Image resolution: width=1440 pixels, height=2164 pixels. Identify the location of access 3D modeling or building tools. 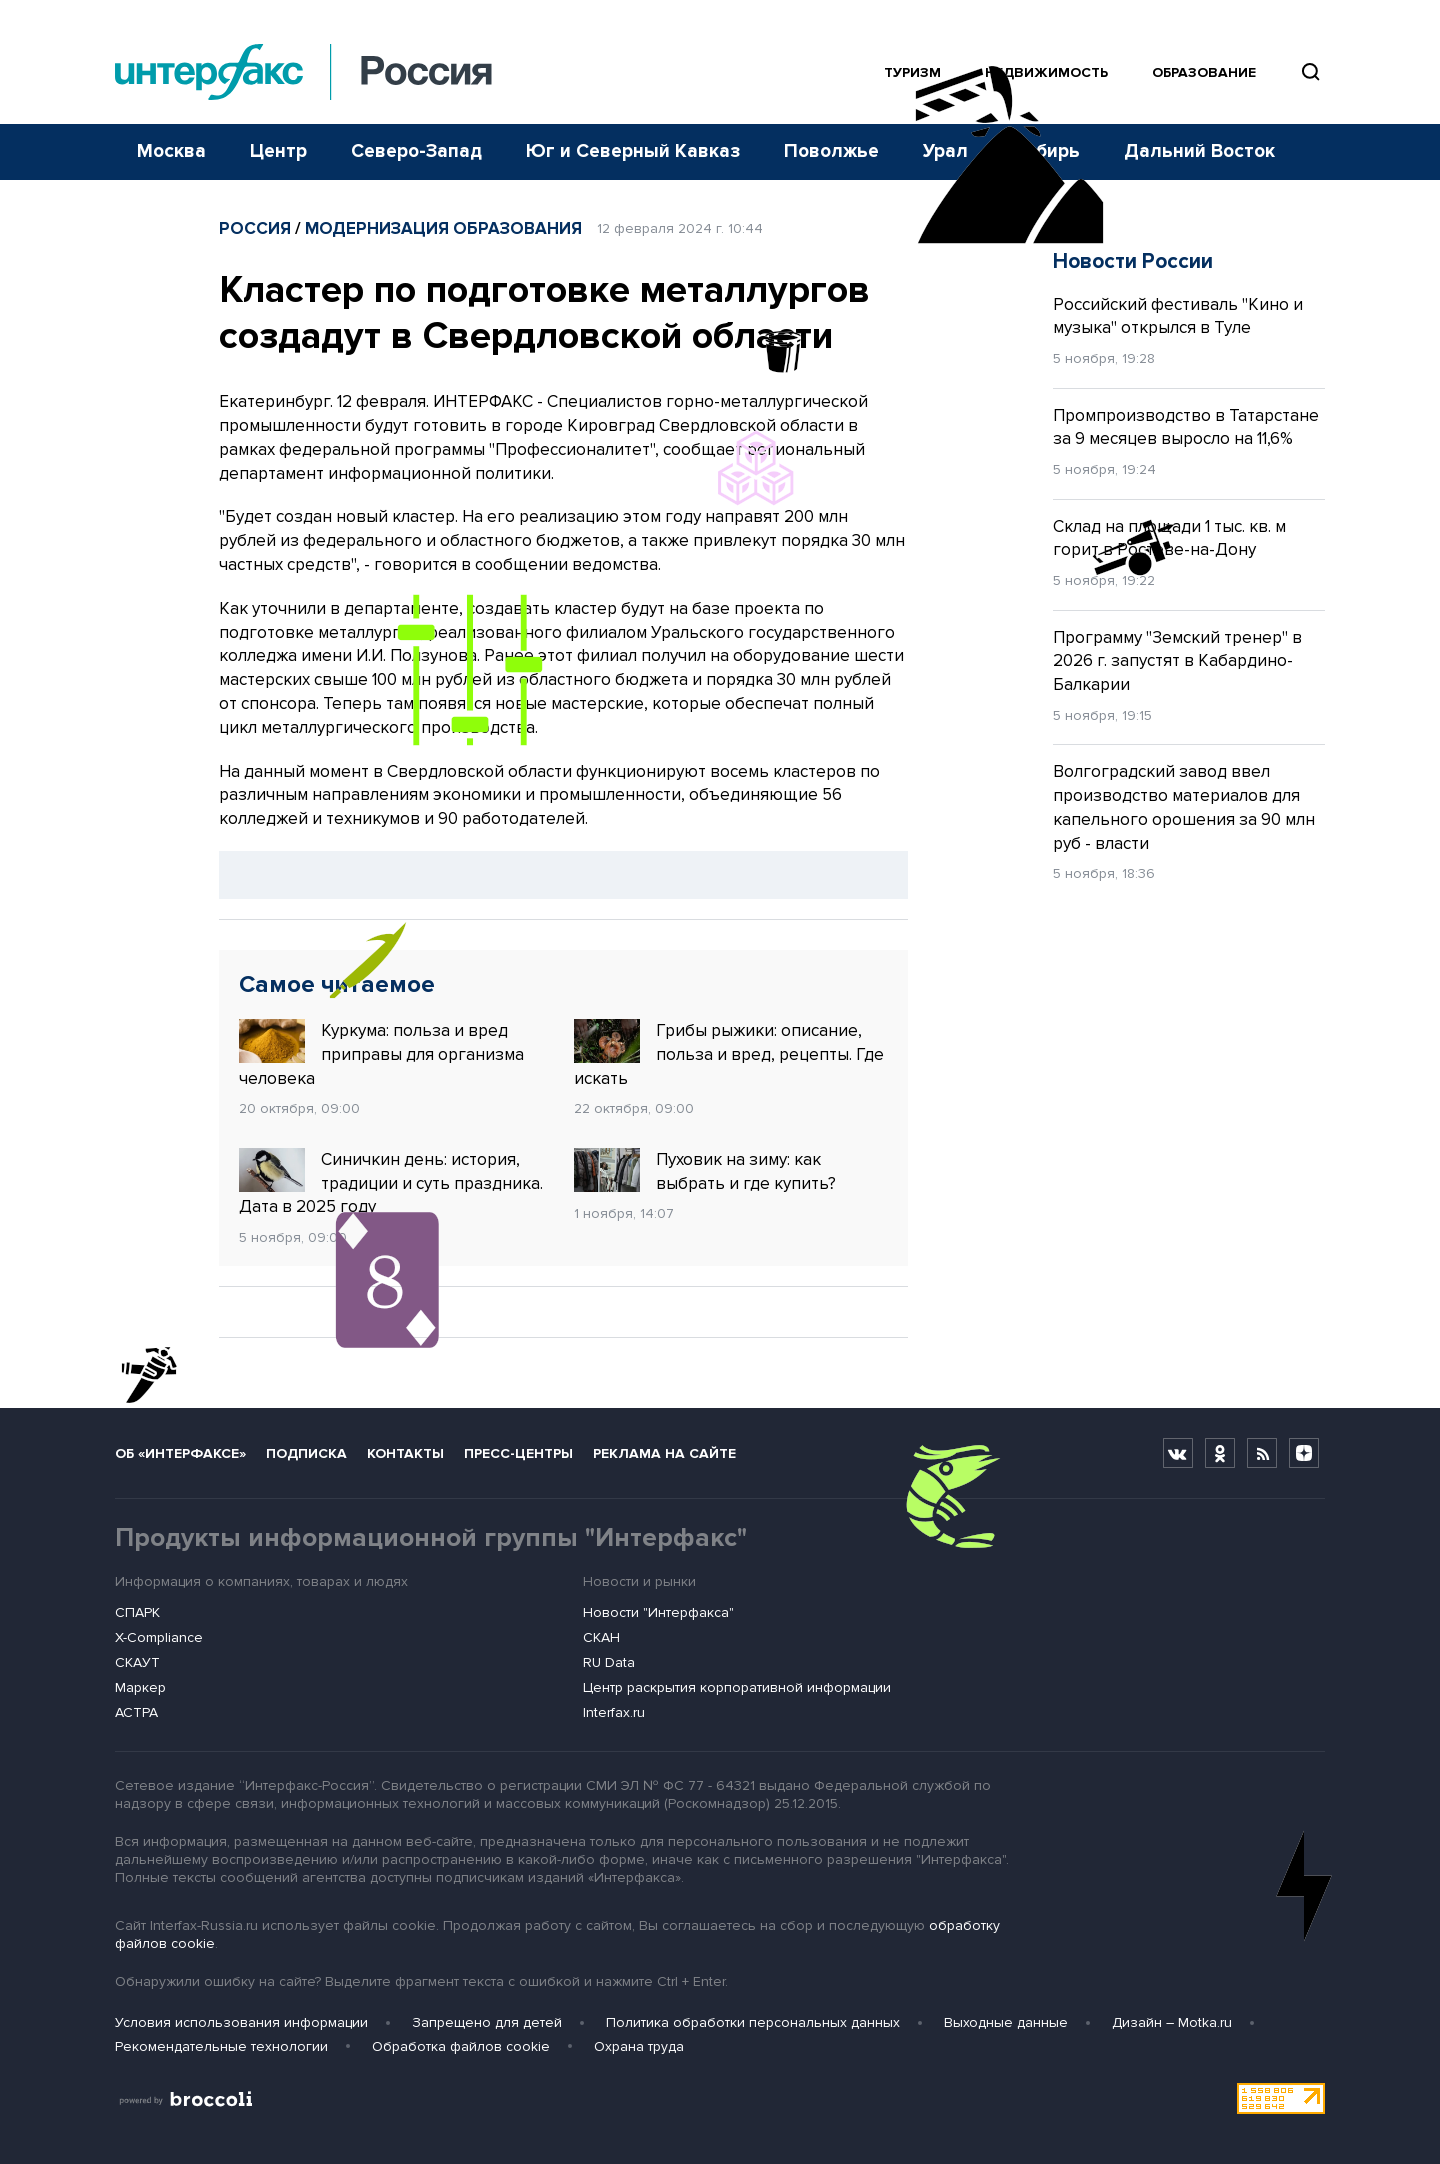
(755, 467).